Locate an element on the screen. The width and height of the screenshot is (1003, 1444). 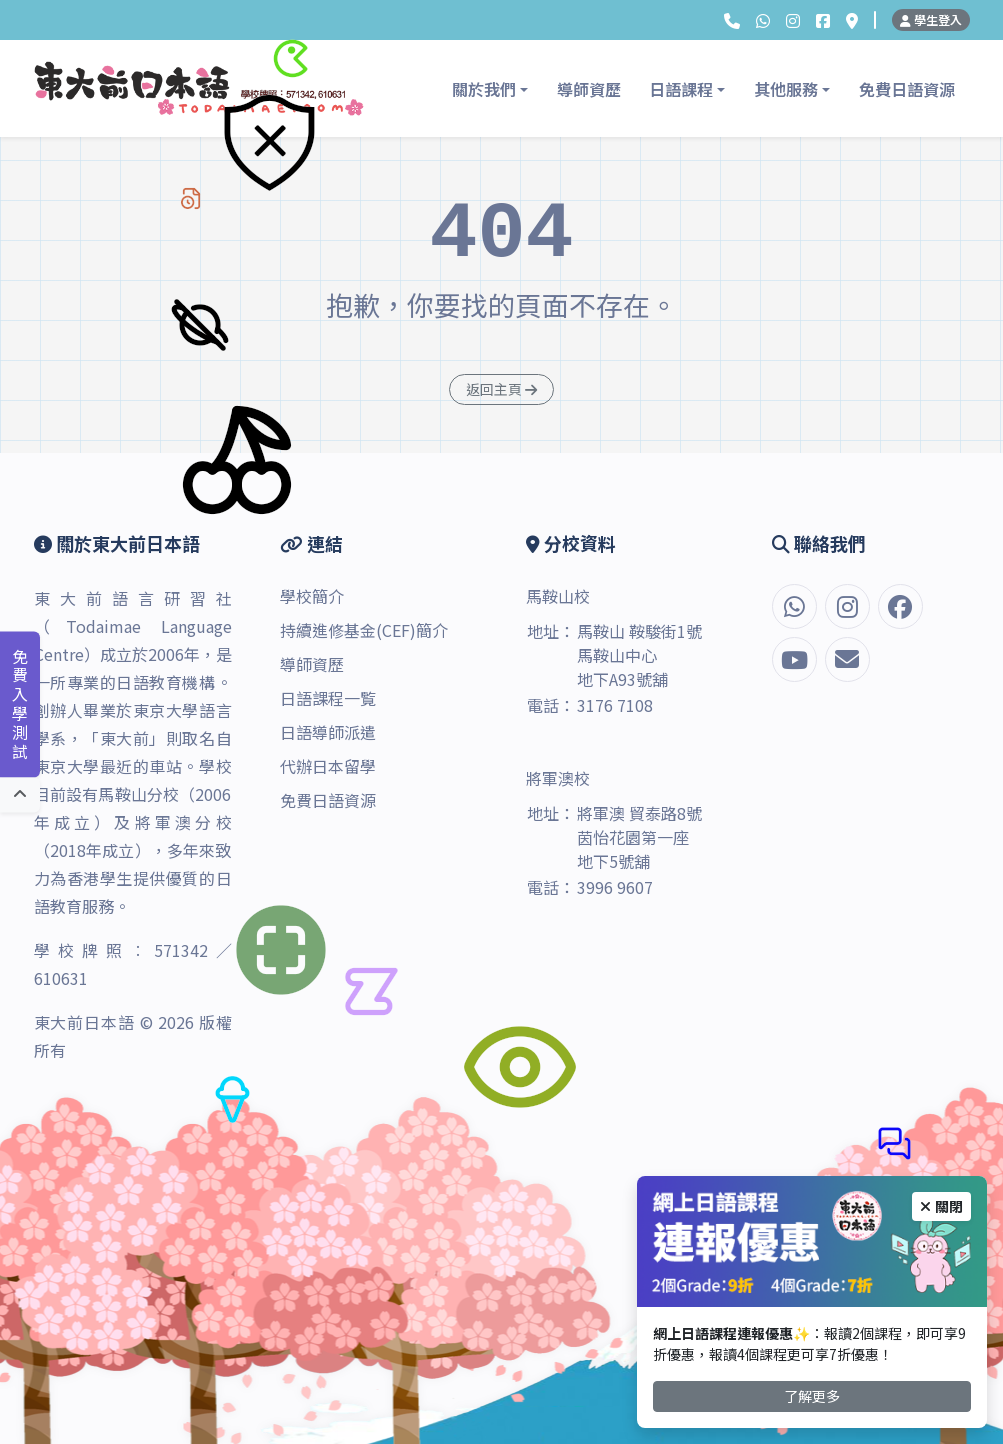
view or preview content is located at coordinates (520, 1067).